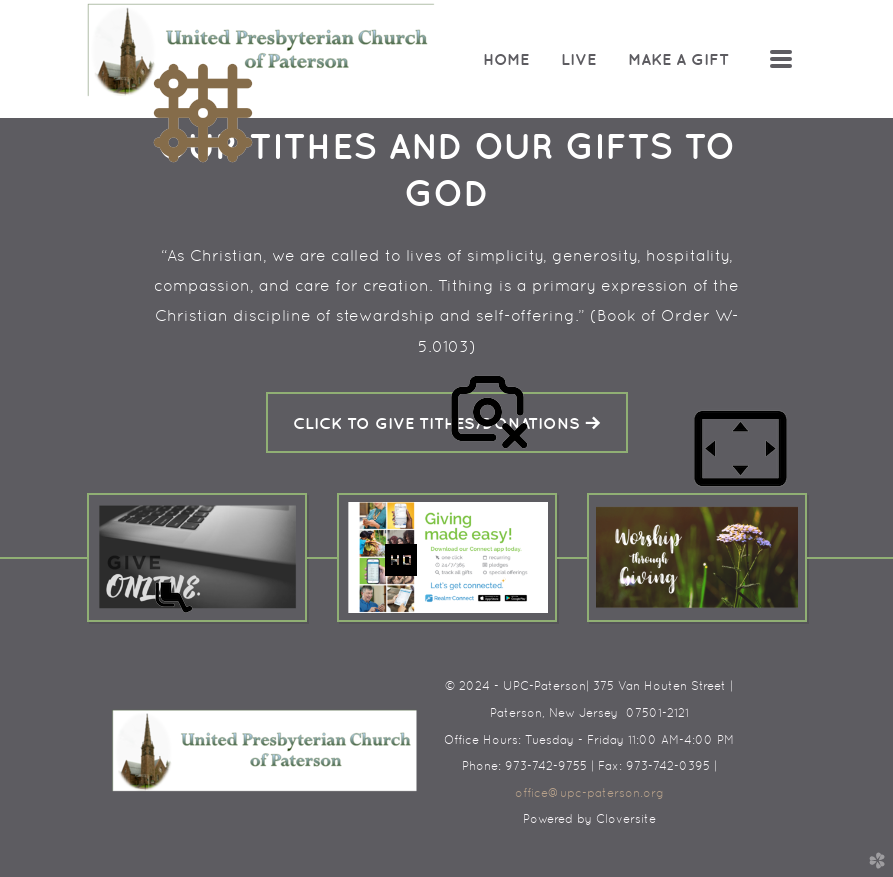 The image size is (893, 877). I want to click on select extra legroom seating option, so click(173, 598).